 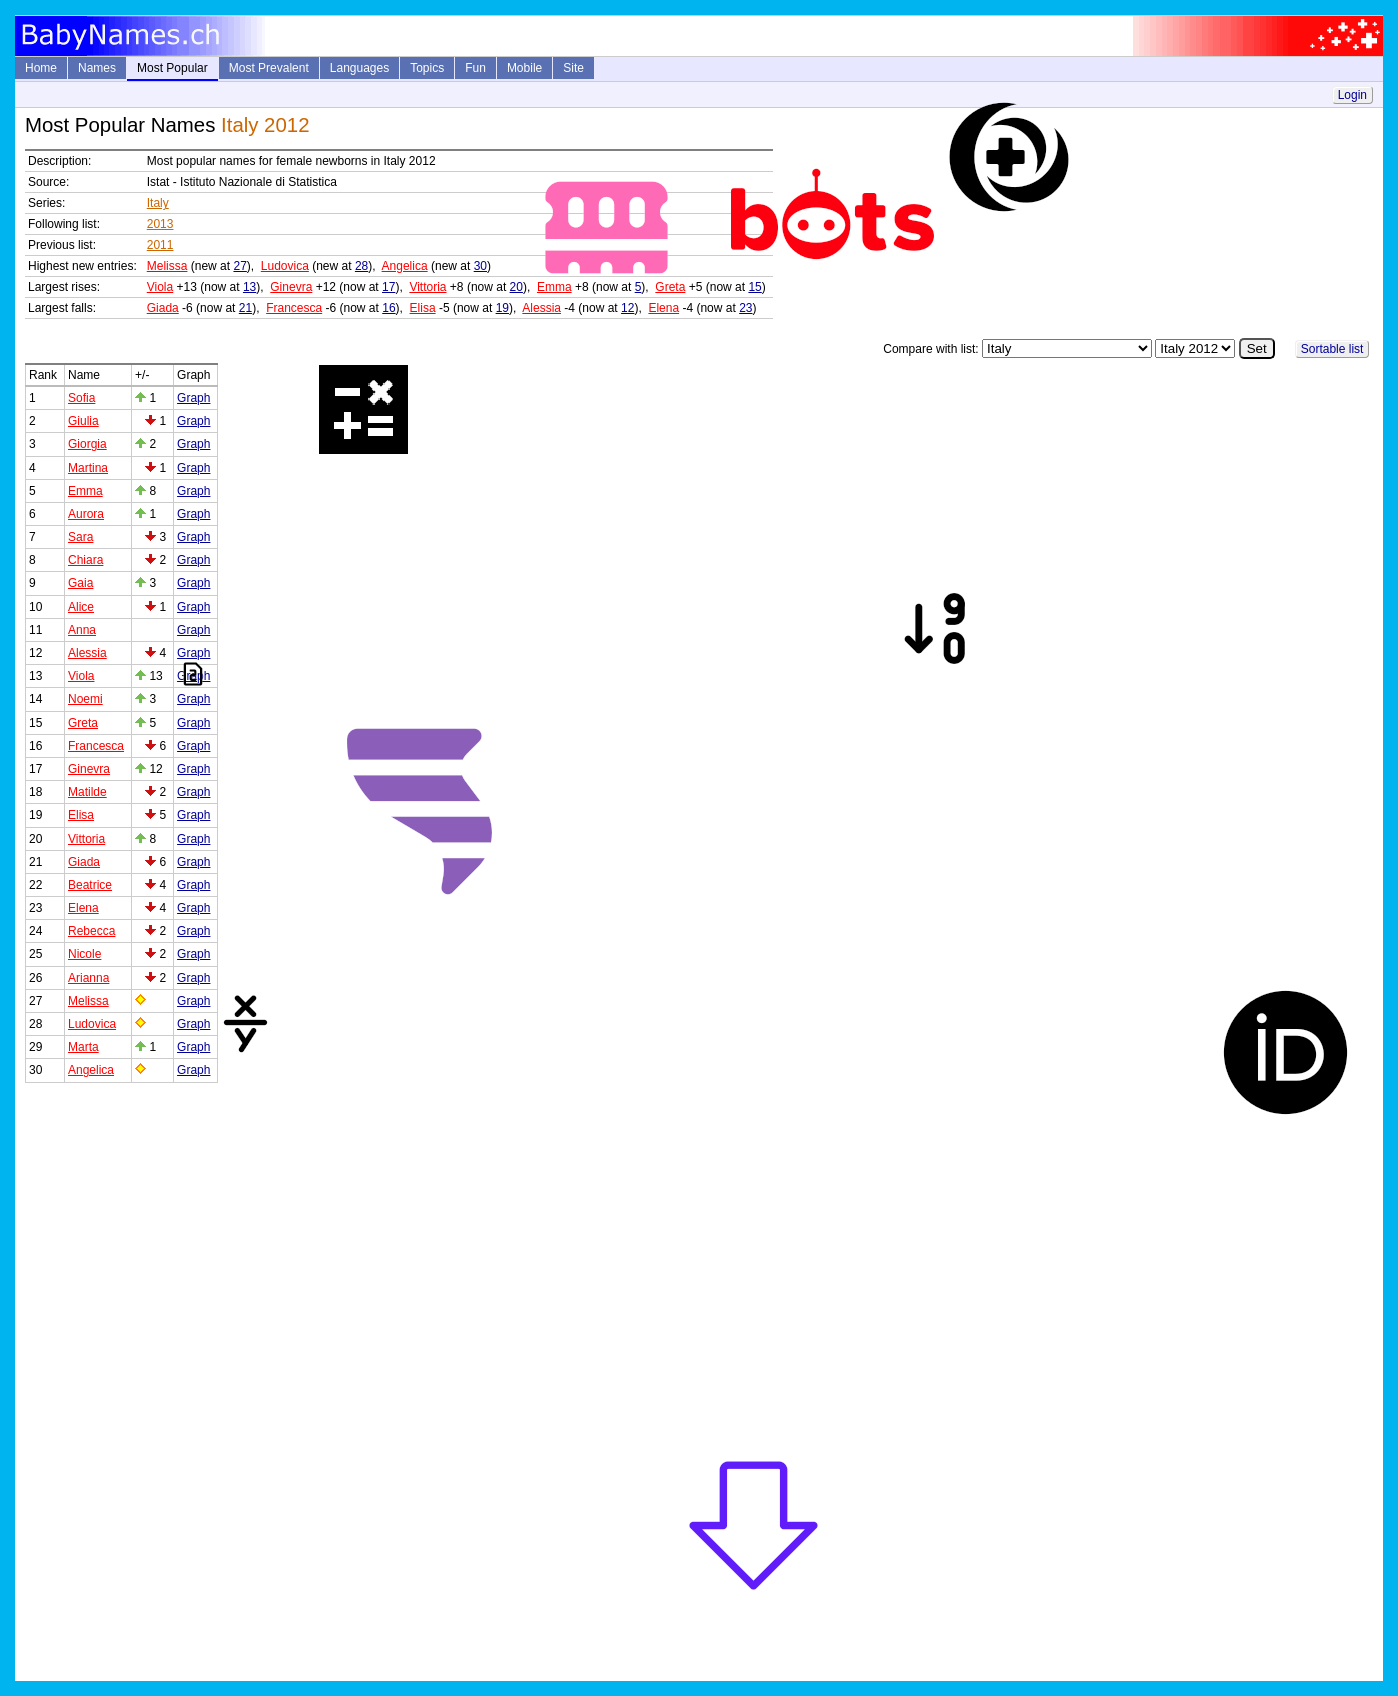 What do you see at coordinates (1285, 1052) in the screenshot?
I see `link to ORCID researcher profile` at bounding box center [1285, 1052].